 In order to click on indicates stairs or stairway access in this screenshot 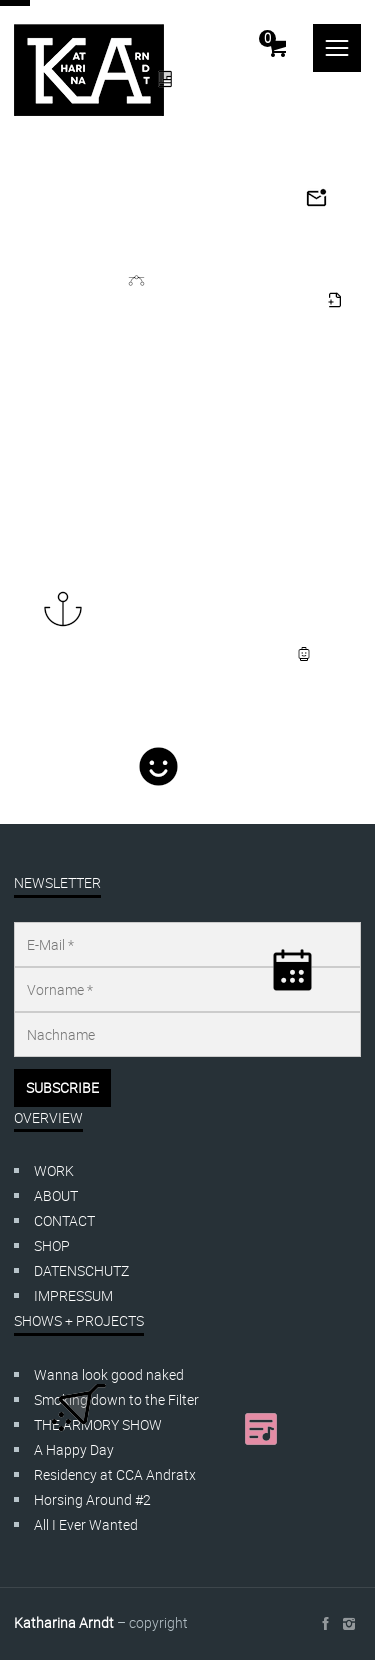, I will do `click(165, 79)`.